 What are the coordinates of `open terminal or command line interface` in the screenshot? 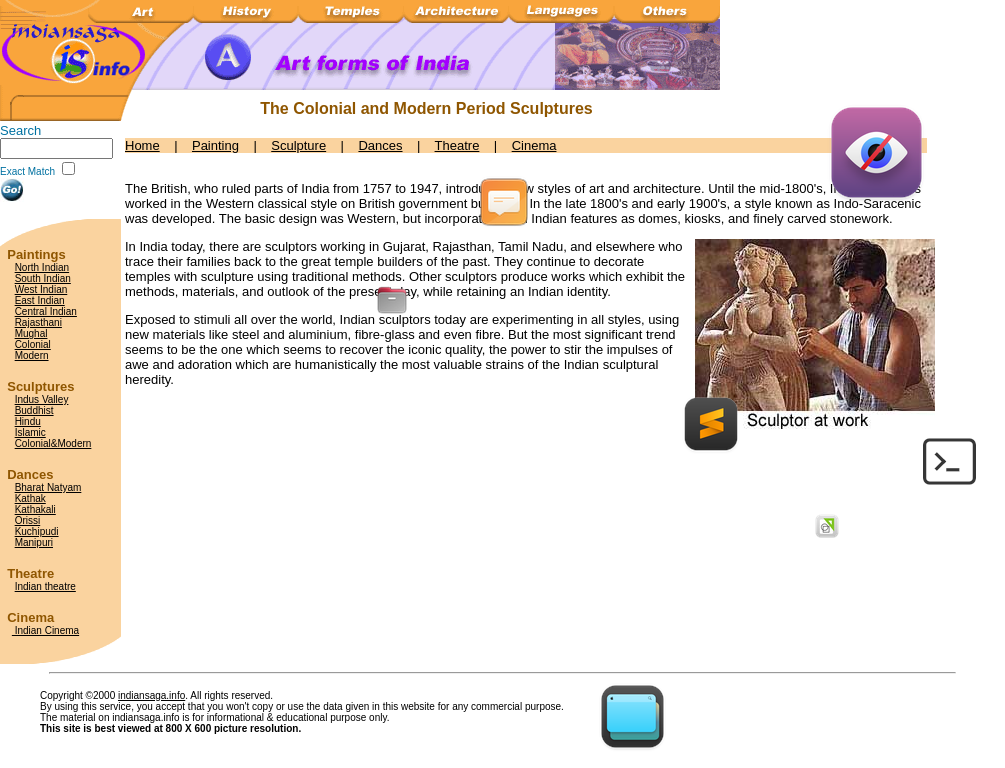 It's located at (949, 461).